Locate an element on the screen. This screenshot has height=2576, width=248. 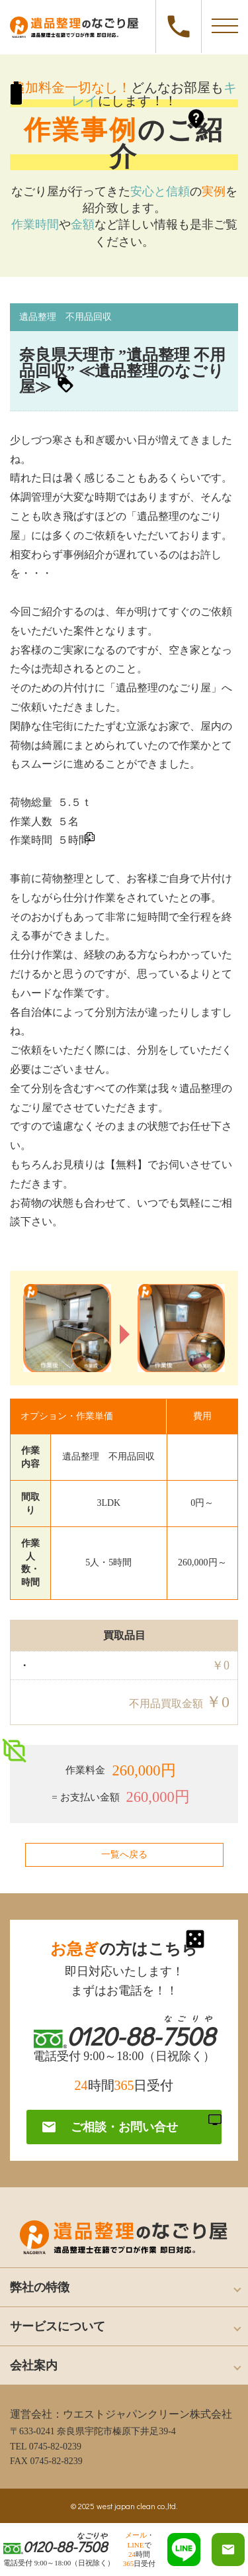
access casino or gambling games is located at coordinates (195, 1939).